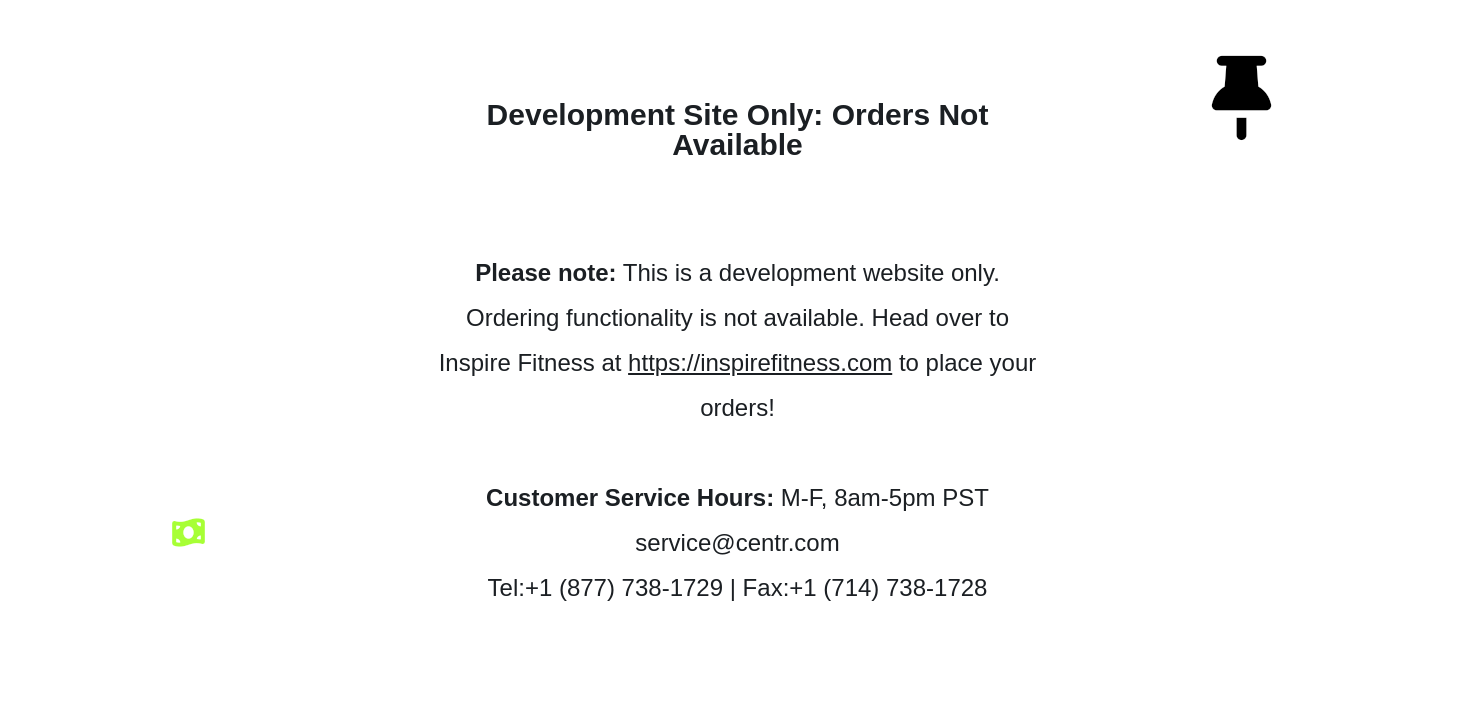 The image size is (1475, 720). What do you see at coordinates (1241, 95) in the screenshot?
I see `pin an item to keep it visible` at bounding box center [1241, 95].